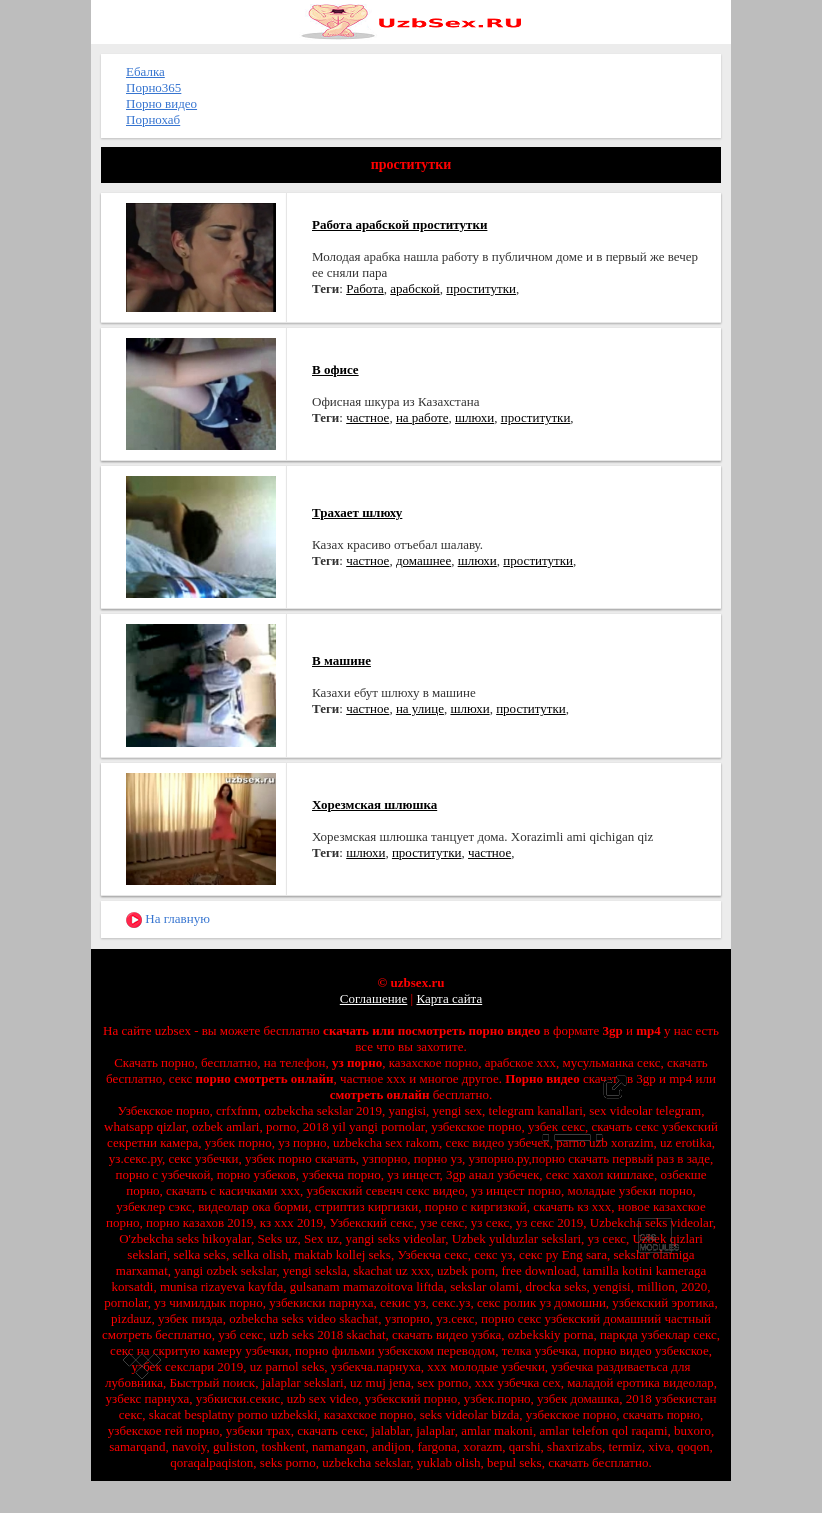 Image resolution: width=822 pixels, height=1513 pixels. Describe the element at coordinates (615, 1087) in the screenshot. I see `open link in a new tab or window` at that location.